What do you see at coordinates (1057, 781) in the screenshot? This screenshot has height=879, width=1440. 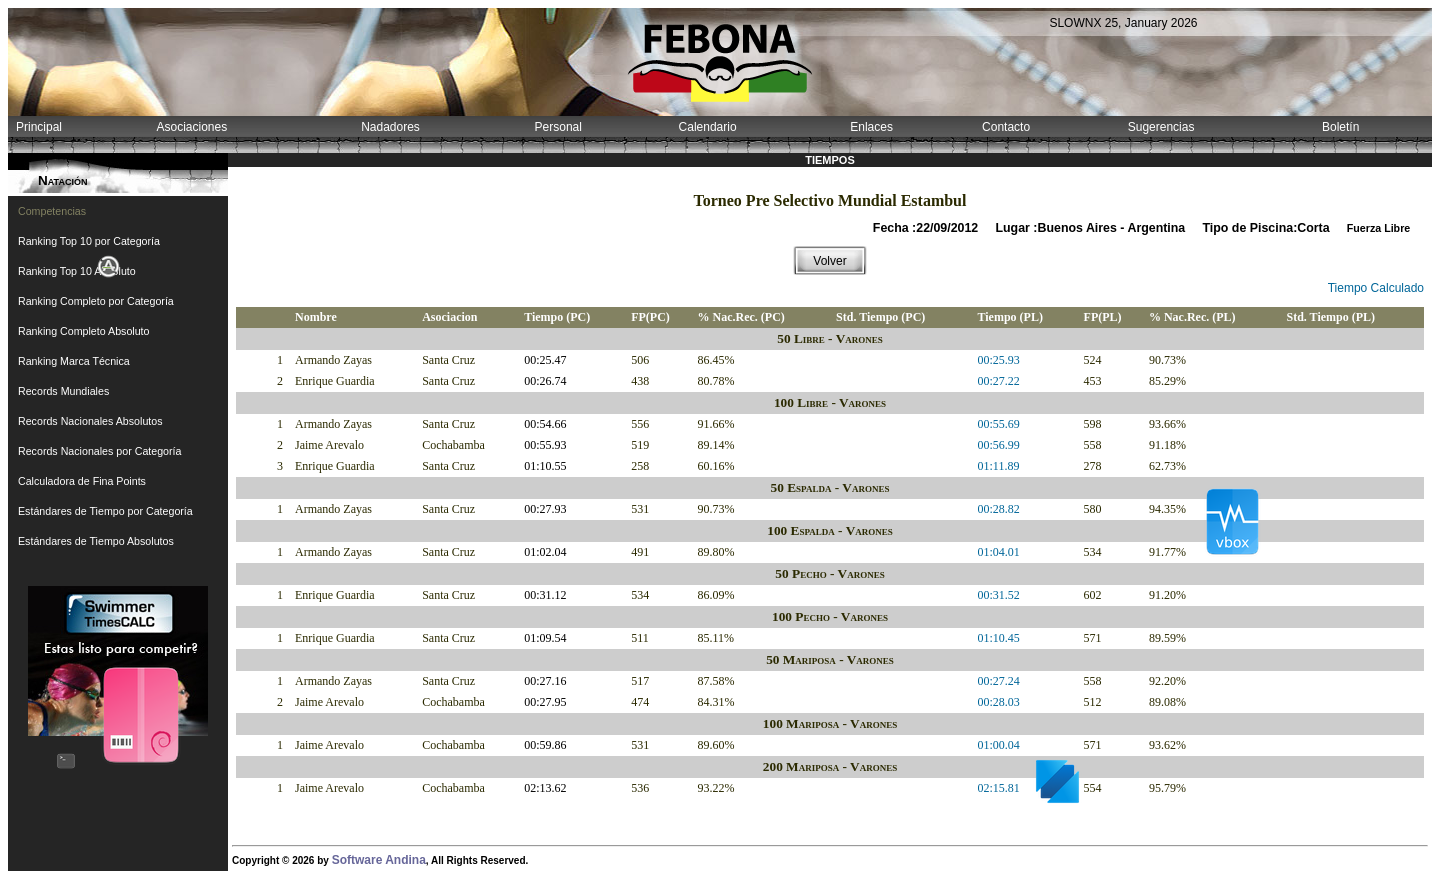 I see `open internal company application` at bounding box center [1057, 781].